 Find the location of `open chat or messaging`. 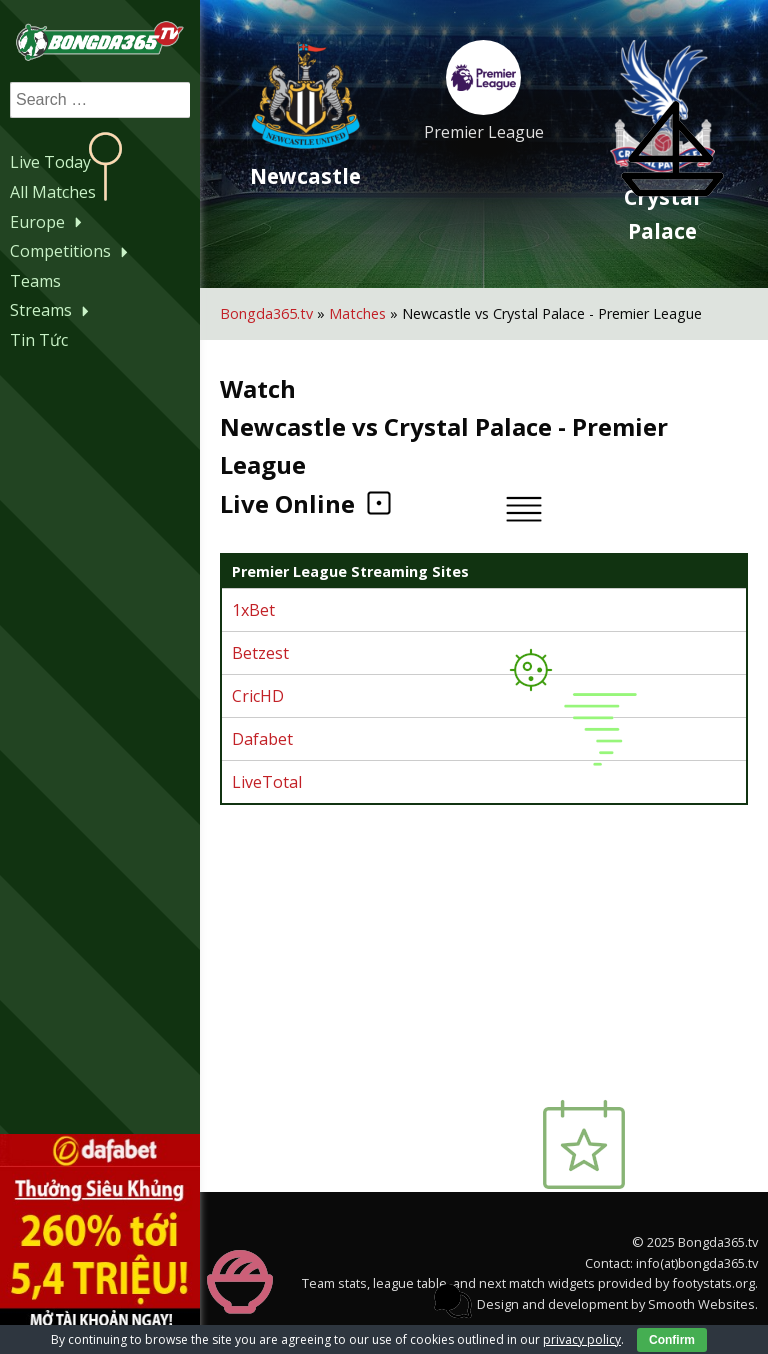

open chat or messaging is located at coordinates (453, 1301).